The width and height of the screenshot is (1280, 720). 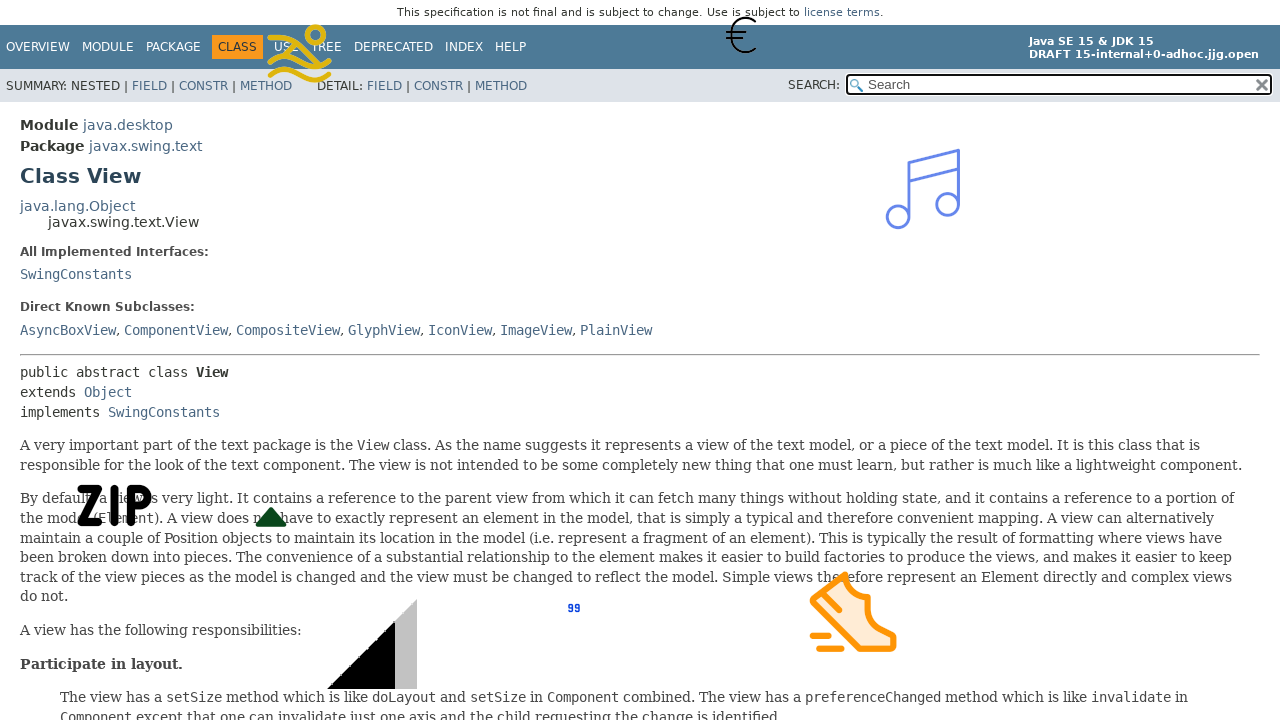 I want to click on access music or audio player, so click(x=927, y=190).